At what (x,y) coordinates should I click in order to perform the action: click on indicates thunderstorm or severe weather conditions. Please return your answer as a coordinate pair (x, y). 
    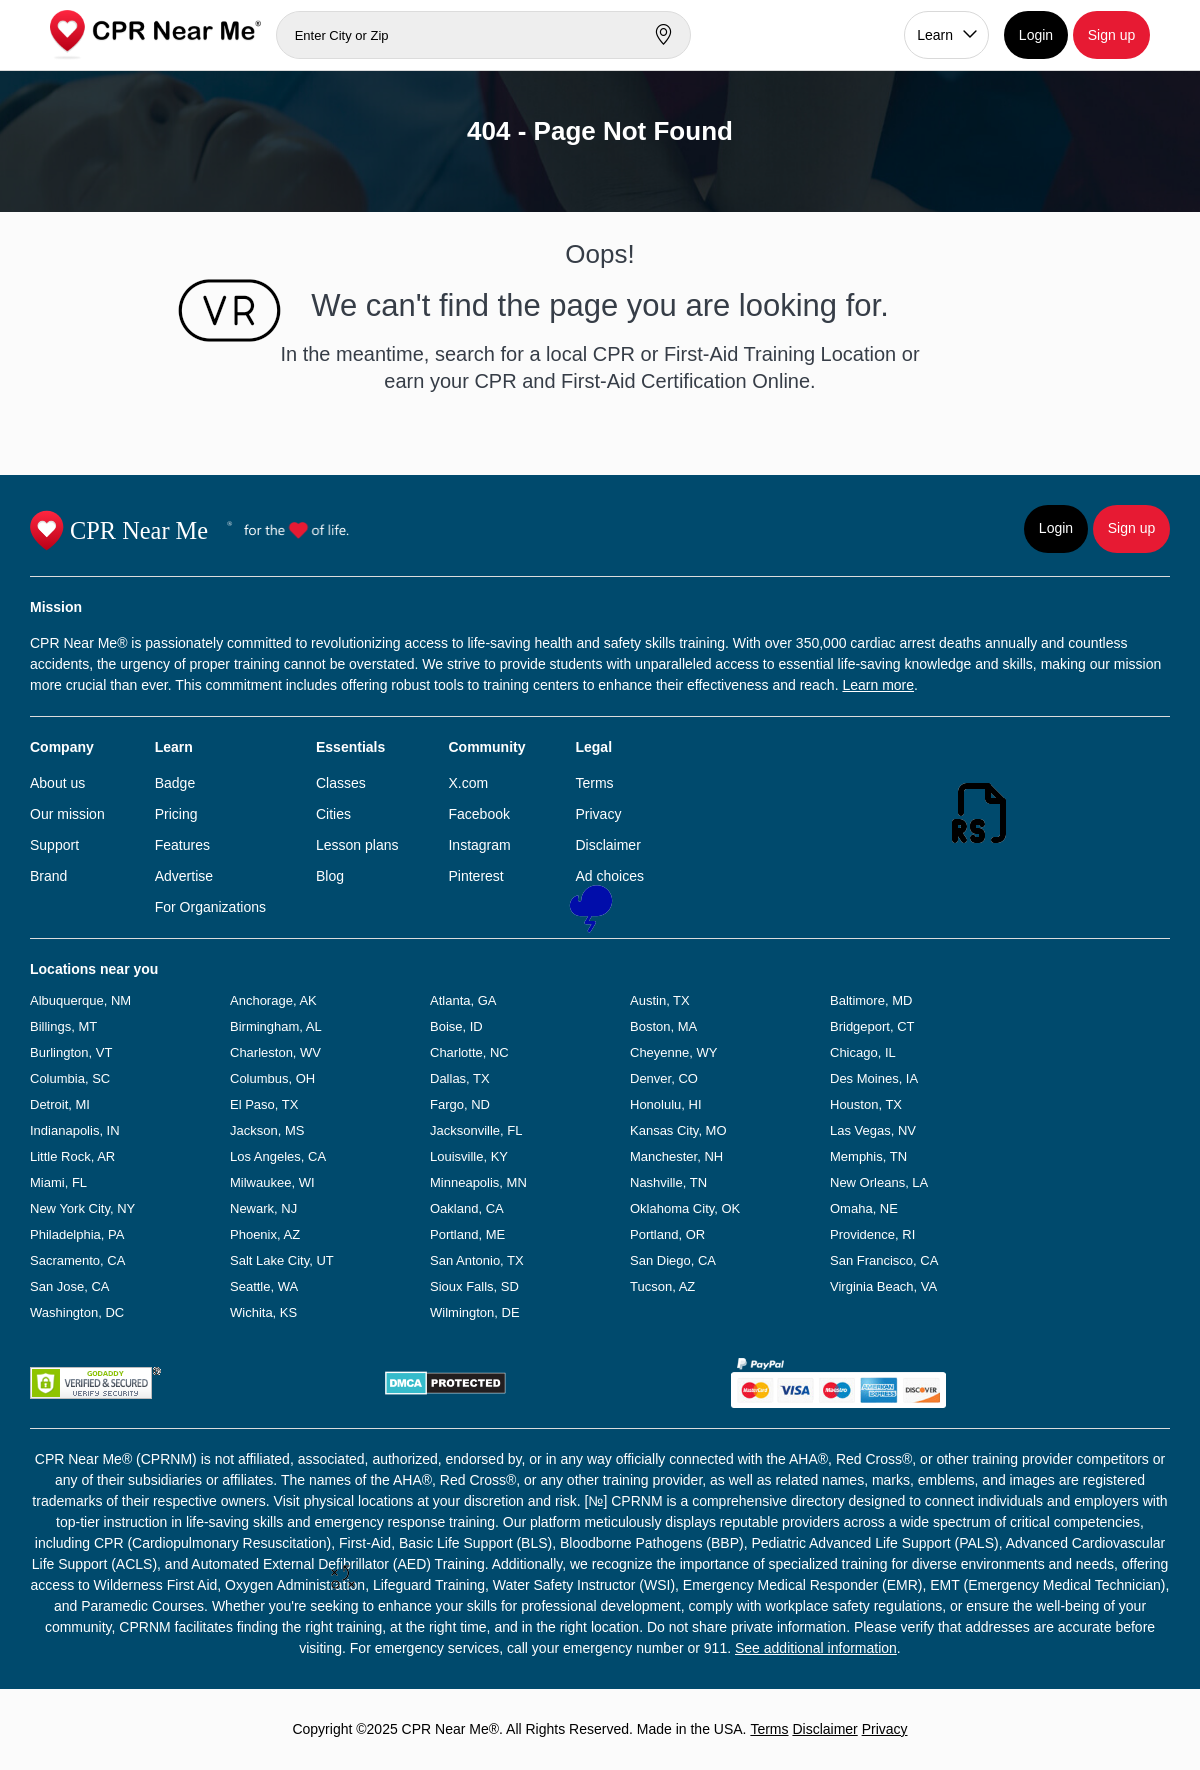
    Looking at the image, I should click on (591, 908).